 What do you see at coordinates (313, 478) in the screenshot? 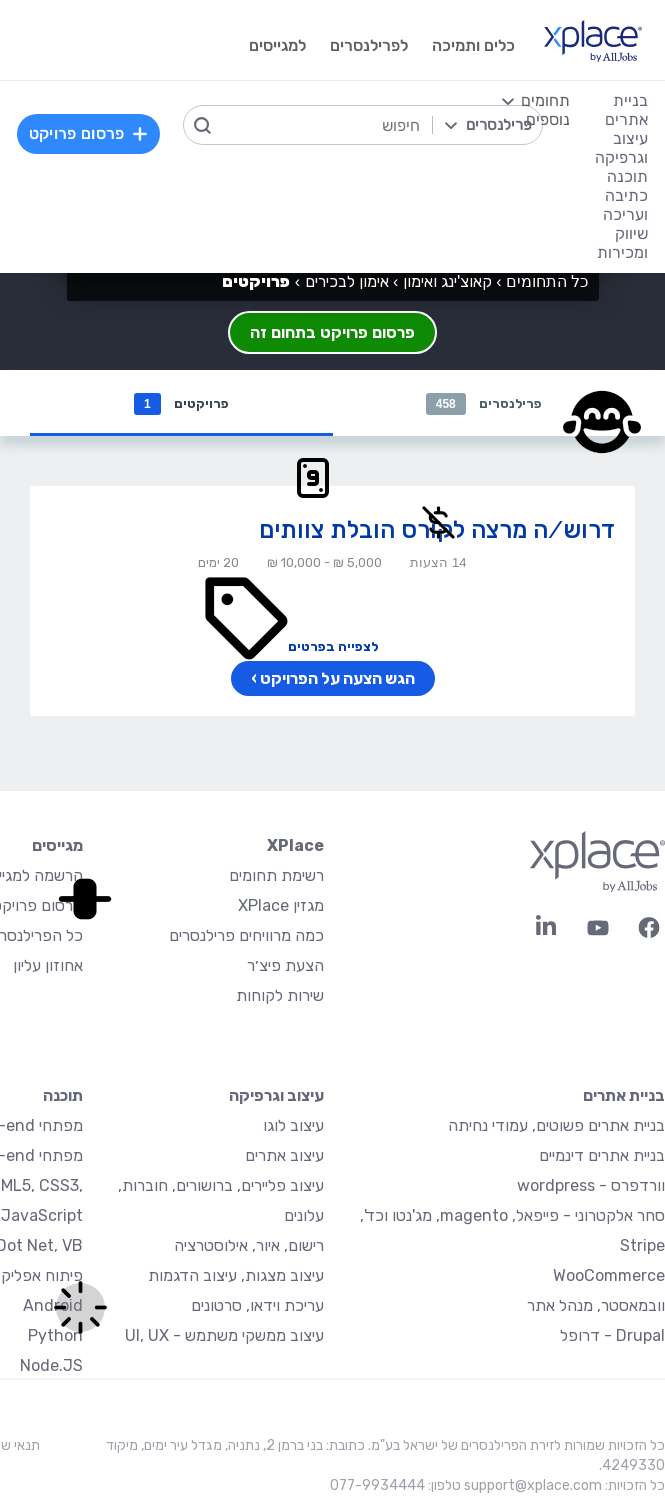
I see `play the 9 card in a card game` at bounding box center [313, 478].